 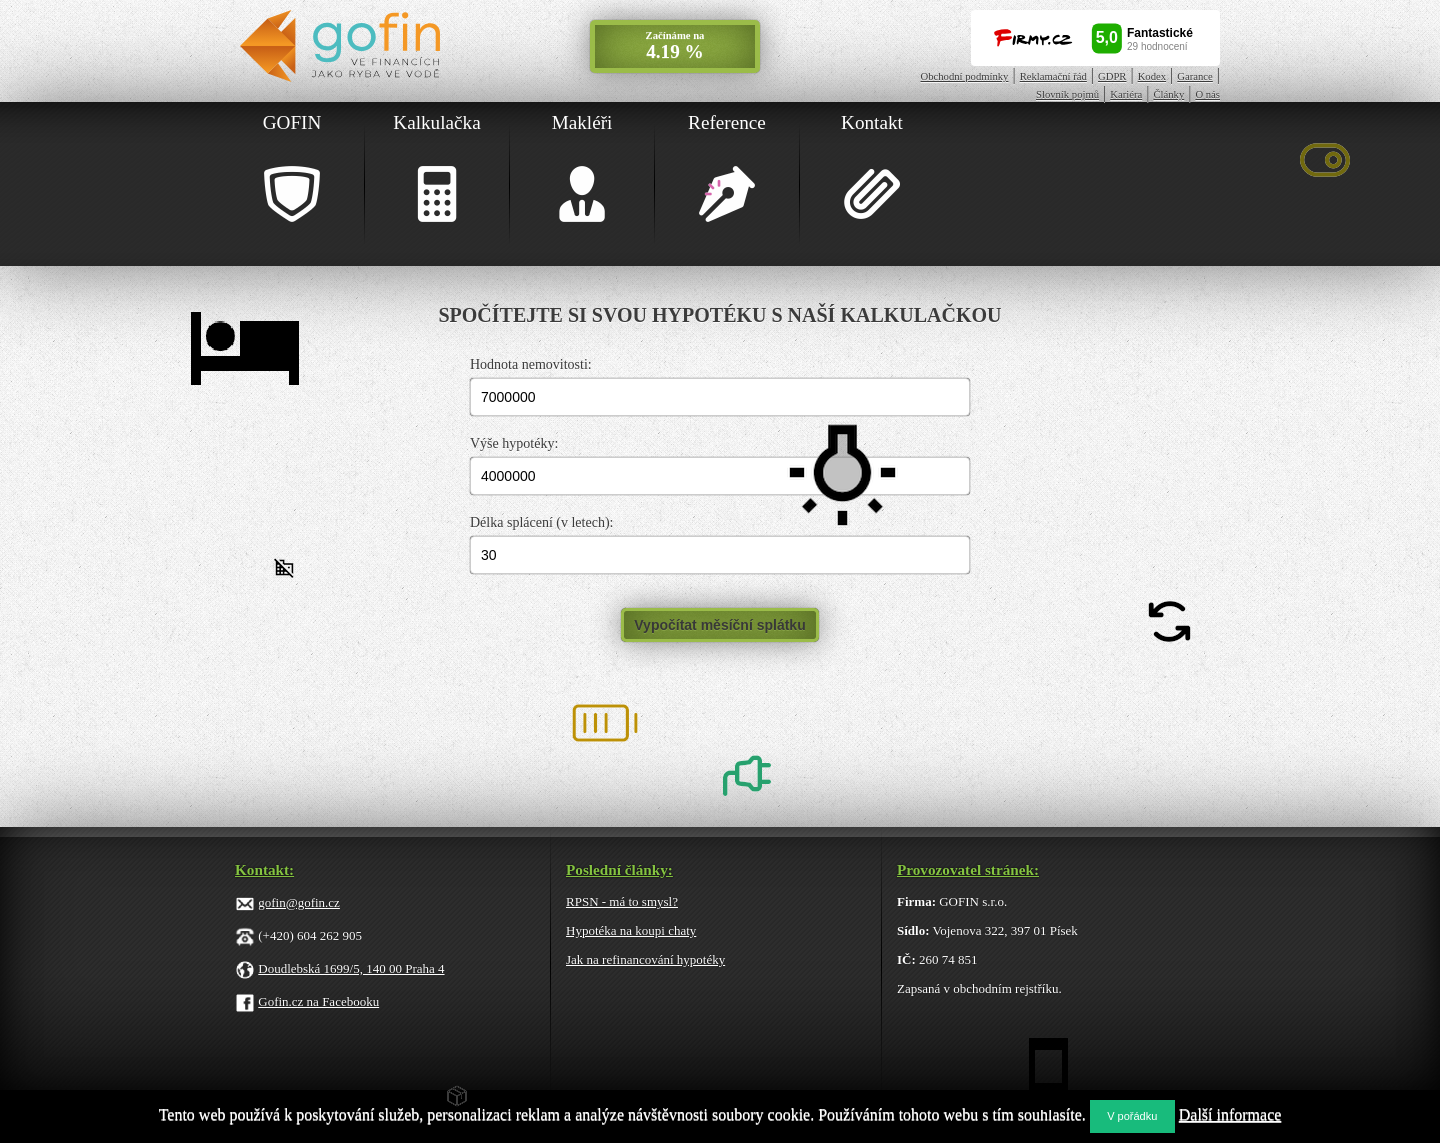 I want to click on toggle switch in the on/enabled position, so click(x=1325, y=160).